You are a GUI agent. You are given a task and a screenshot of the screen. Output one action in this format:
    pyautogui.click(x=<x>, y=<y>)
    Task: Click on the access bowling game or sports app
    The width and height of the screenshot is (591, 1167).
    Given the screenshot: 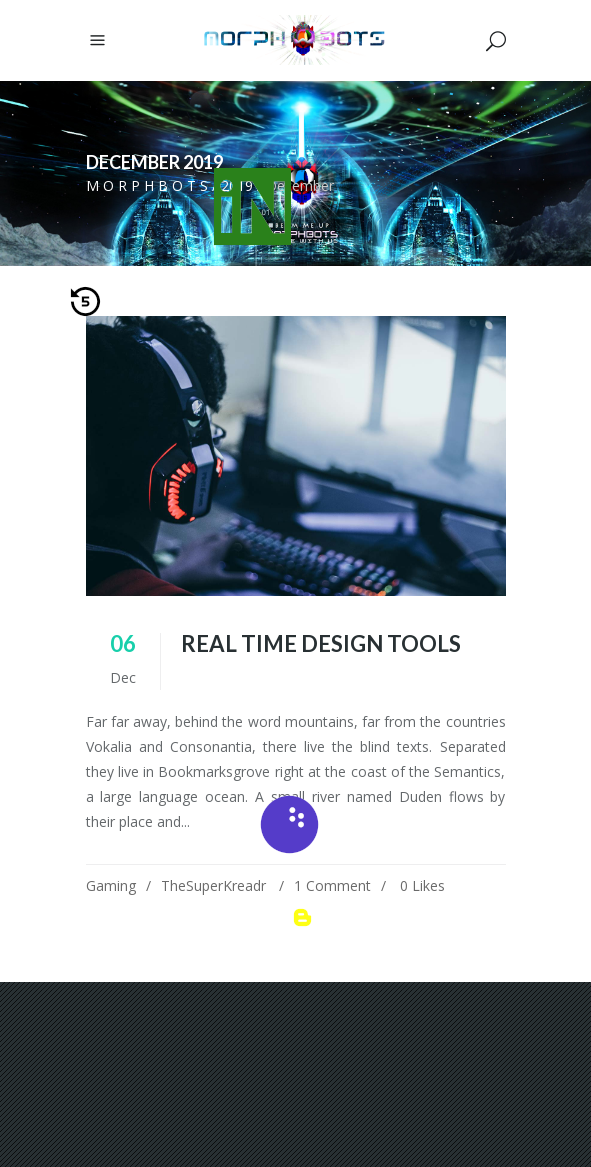 What is the action you would take?
    pyautogui.click(x=289, y=824)
    